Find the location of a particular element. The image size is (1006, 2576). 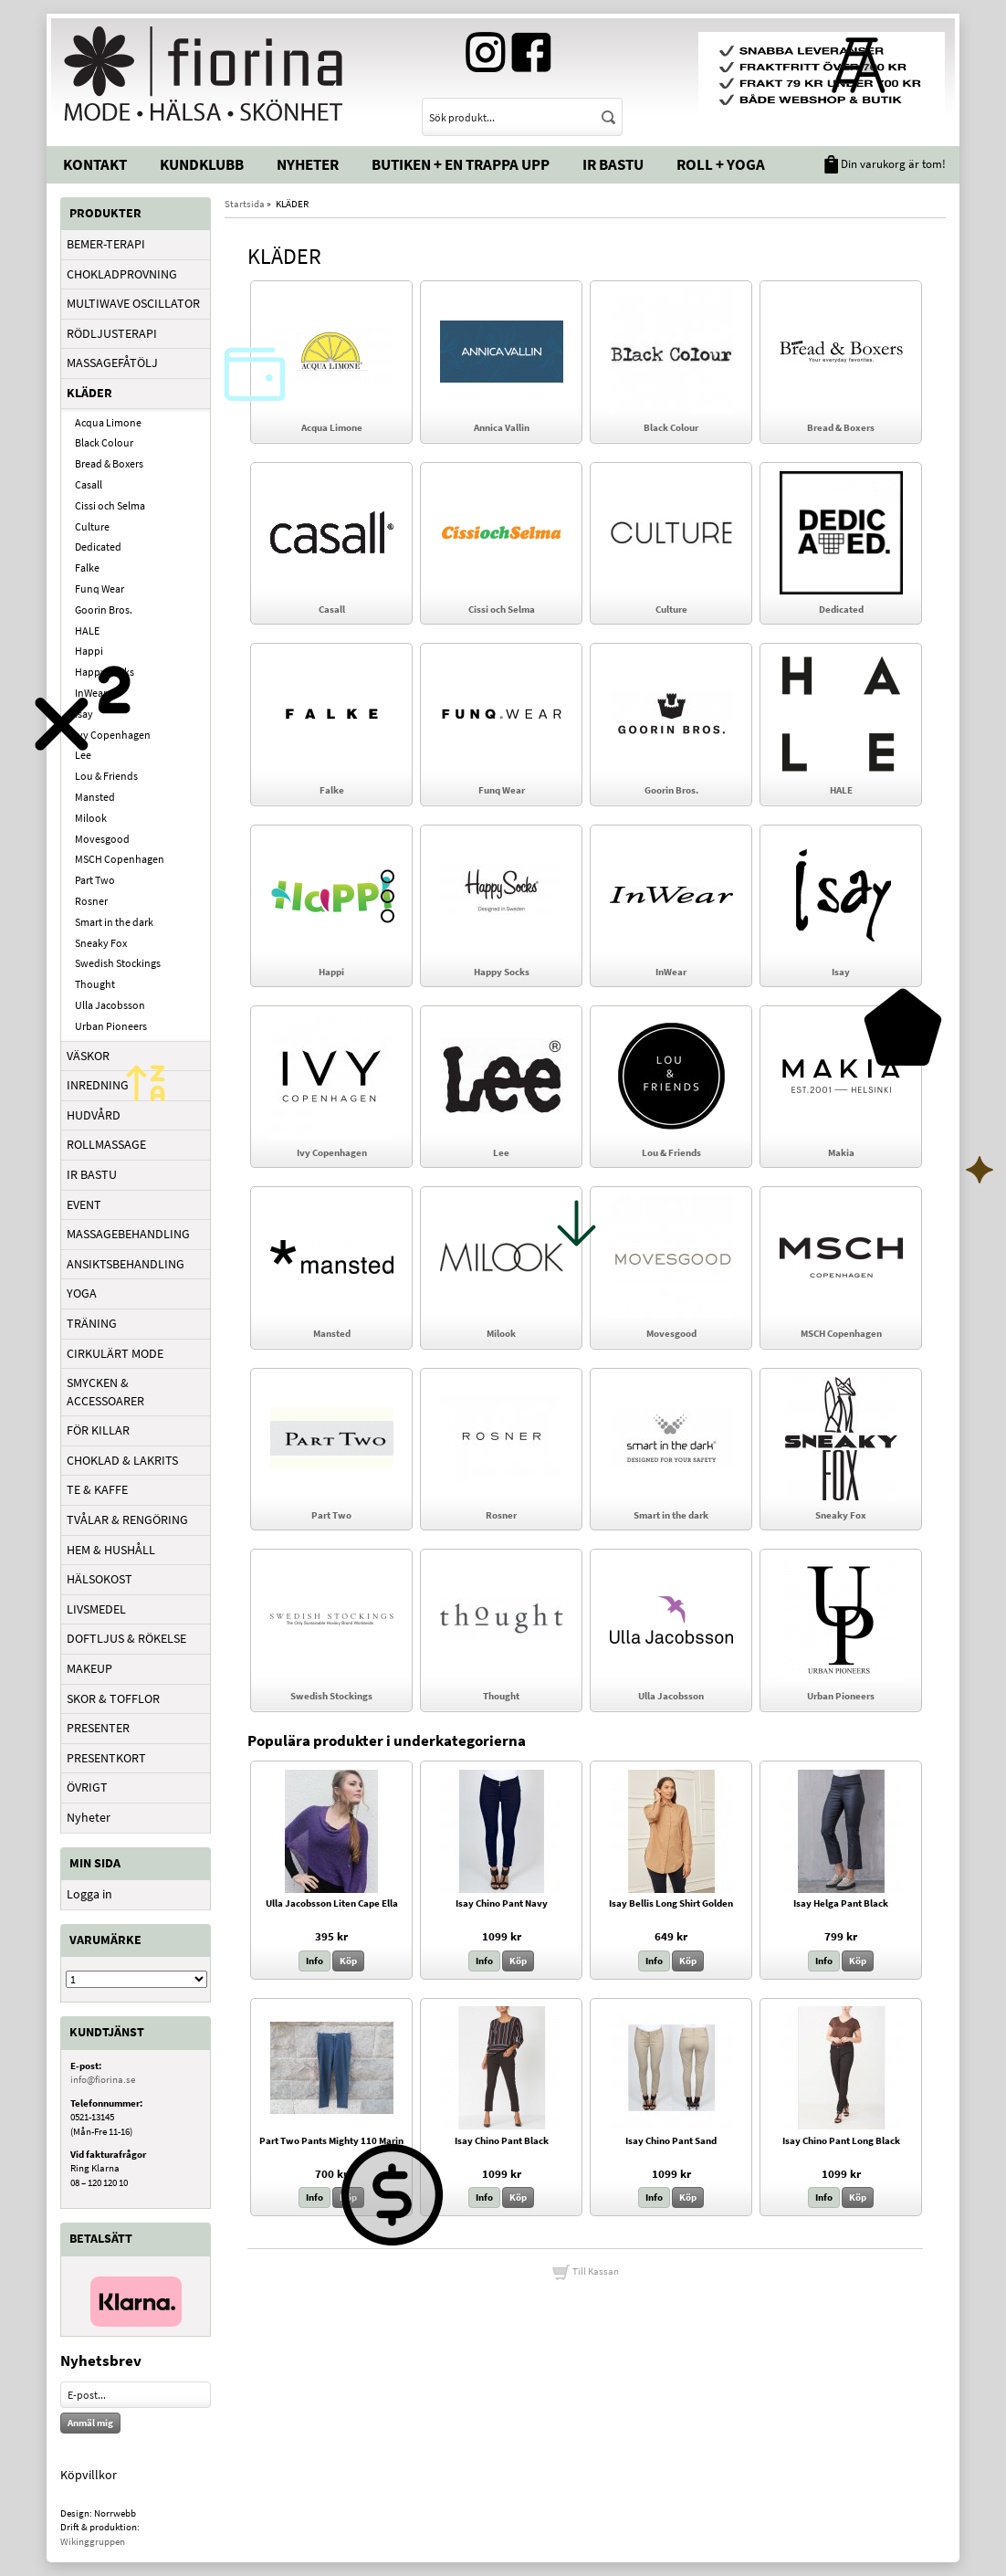

indicates a pentagon shape or geometric element is located at coordinates (903, 1030).